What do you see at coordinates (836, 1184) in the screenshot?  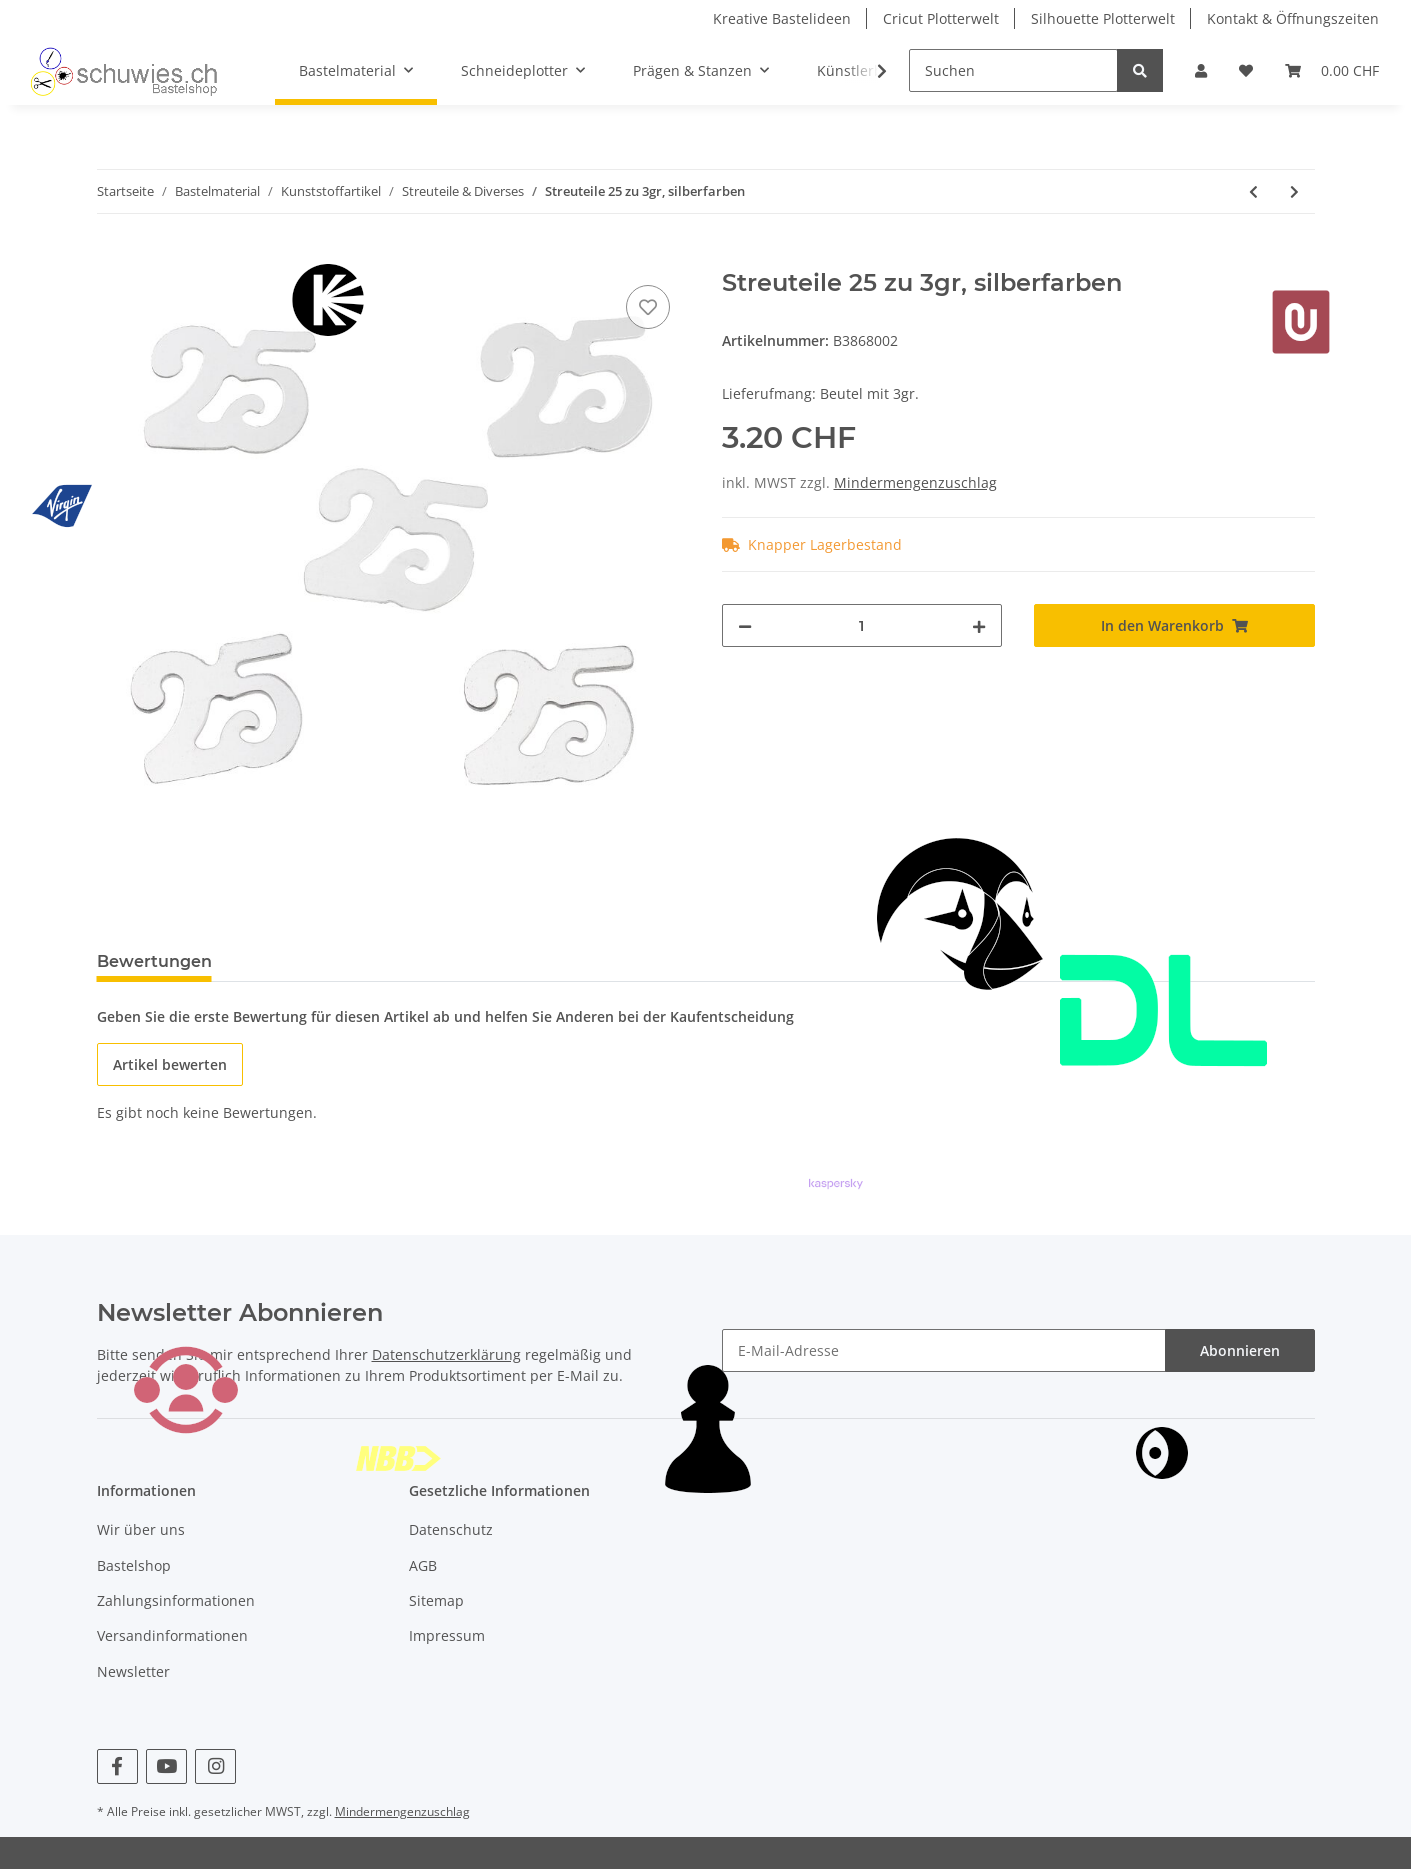 I see `kaspersky antivirus app` at bounding box center [836, 1184].